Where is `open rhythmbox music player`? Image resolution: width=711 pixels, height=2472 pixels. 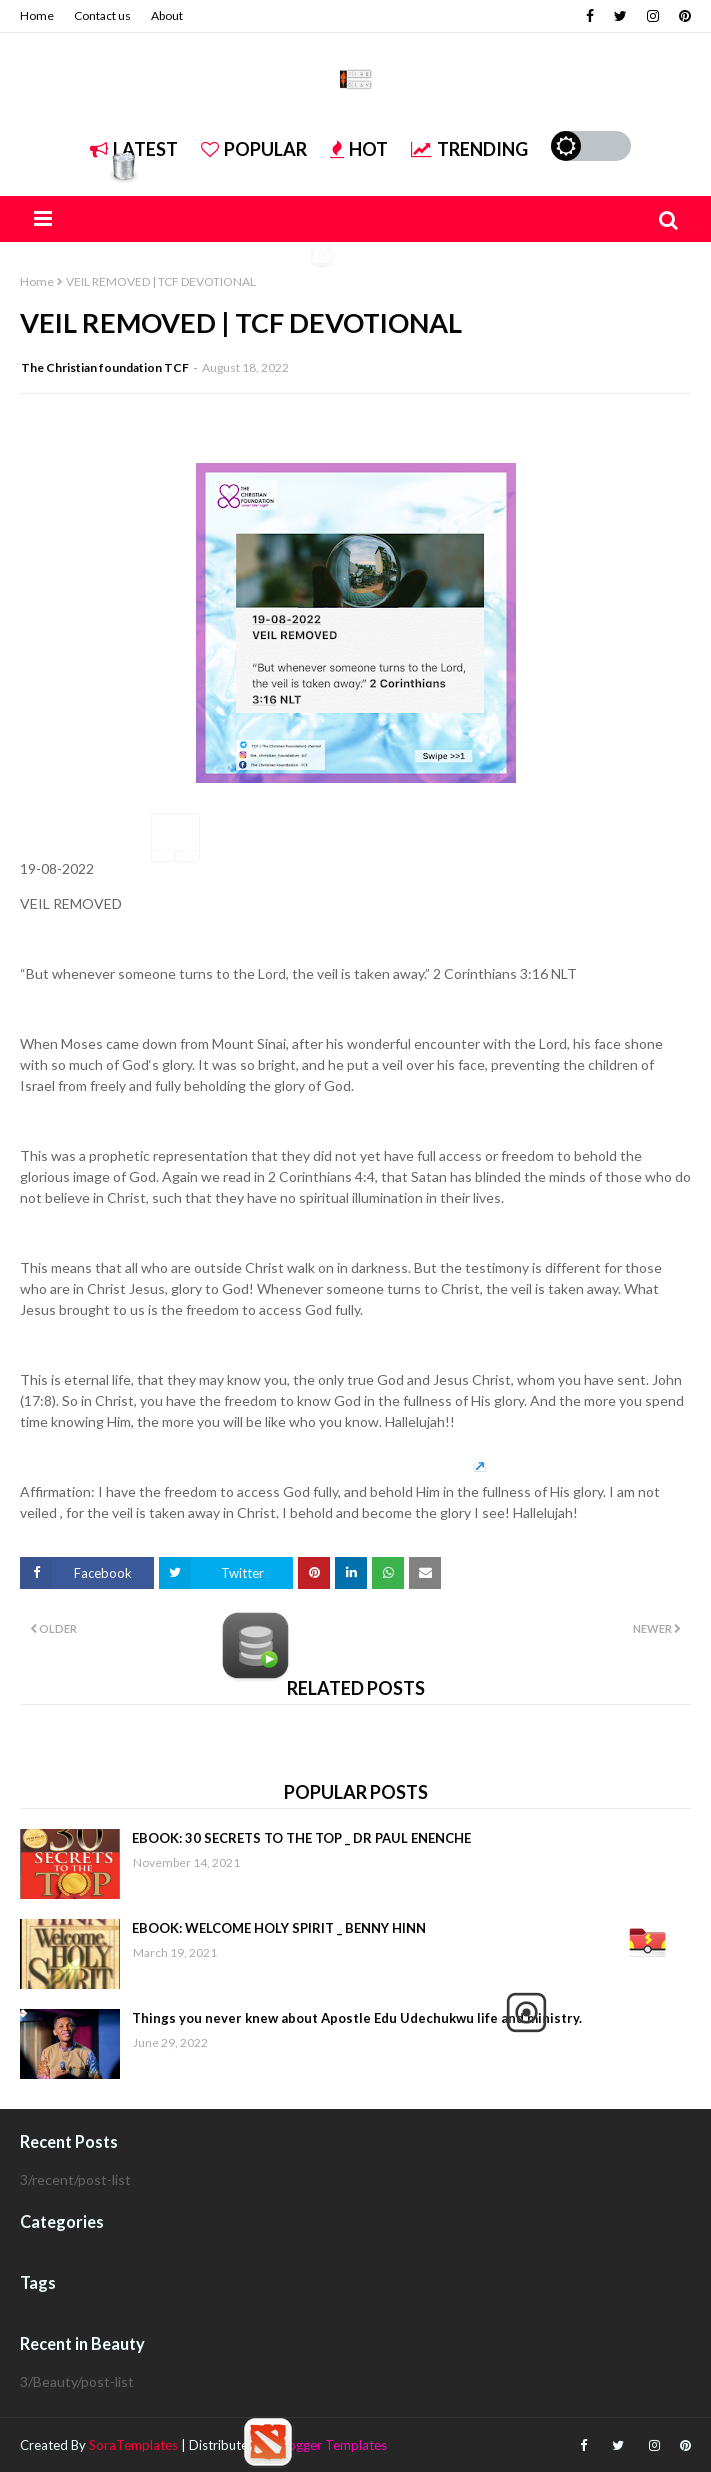
open rhythmbox music player is located at coordinates (526, 2012).